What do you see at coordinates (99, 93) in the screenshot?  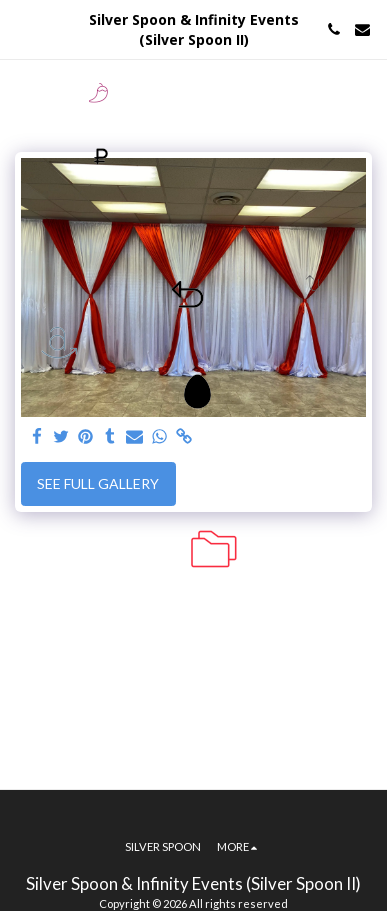 I see `indicates spicy or hot food option` at bounding box center [99, 93].